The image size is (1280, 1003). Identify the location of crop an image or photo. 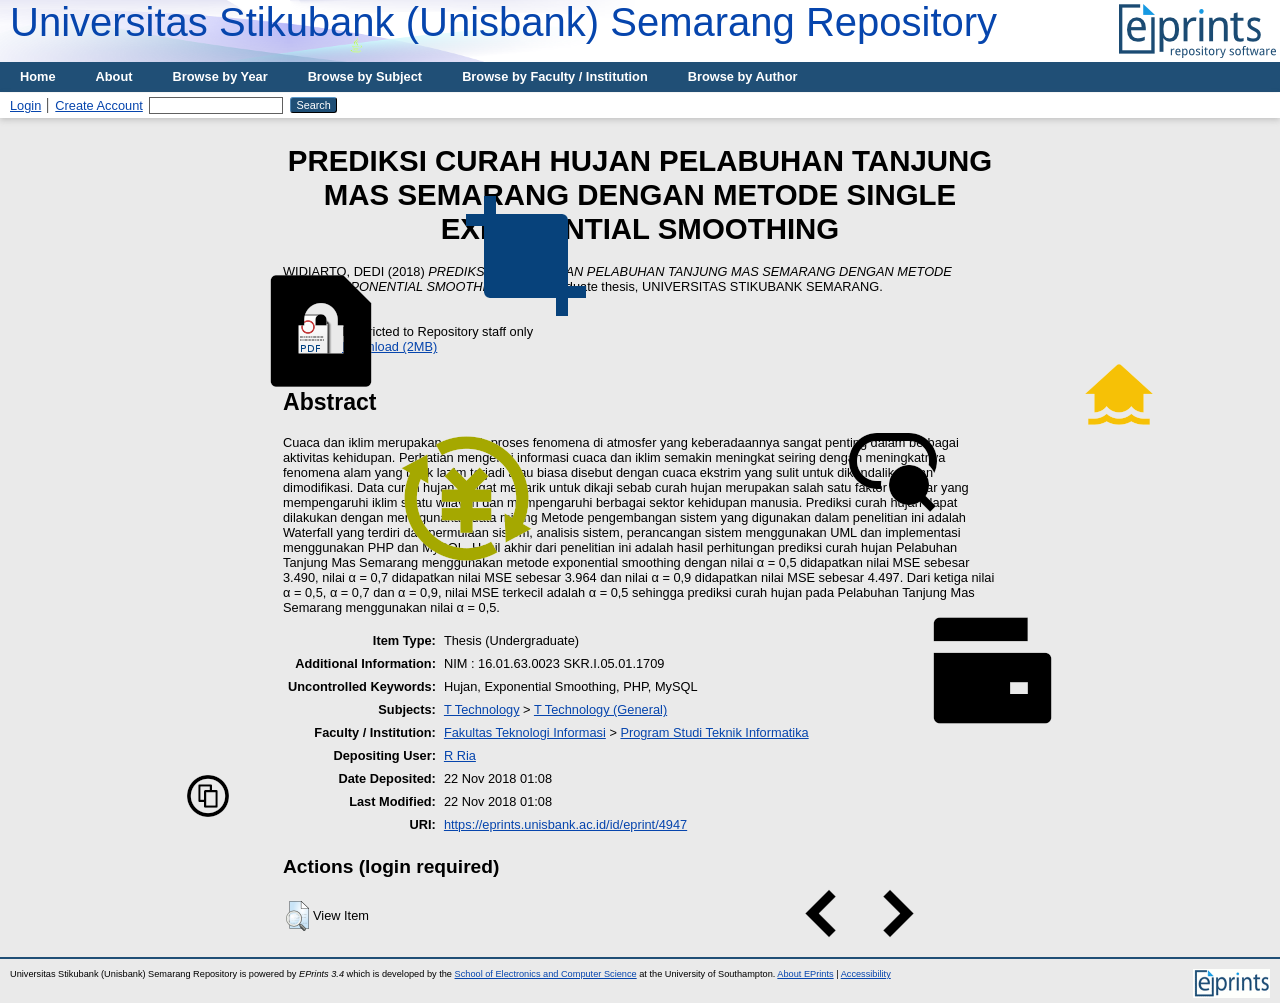
(526, 256).